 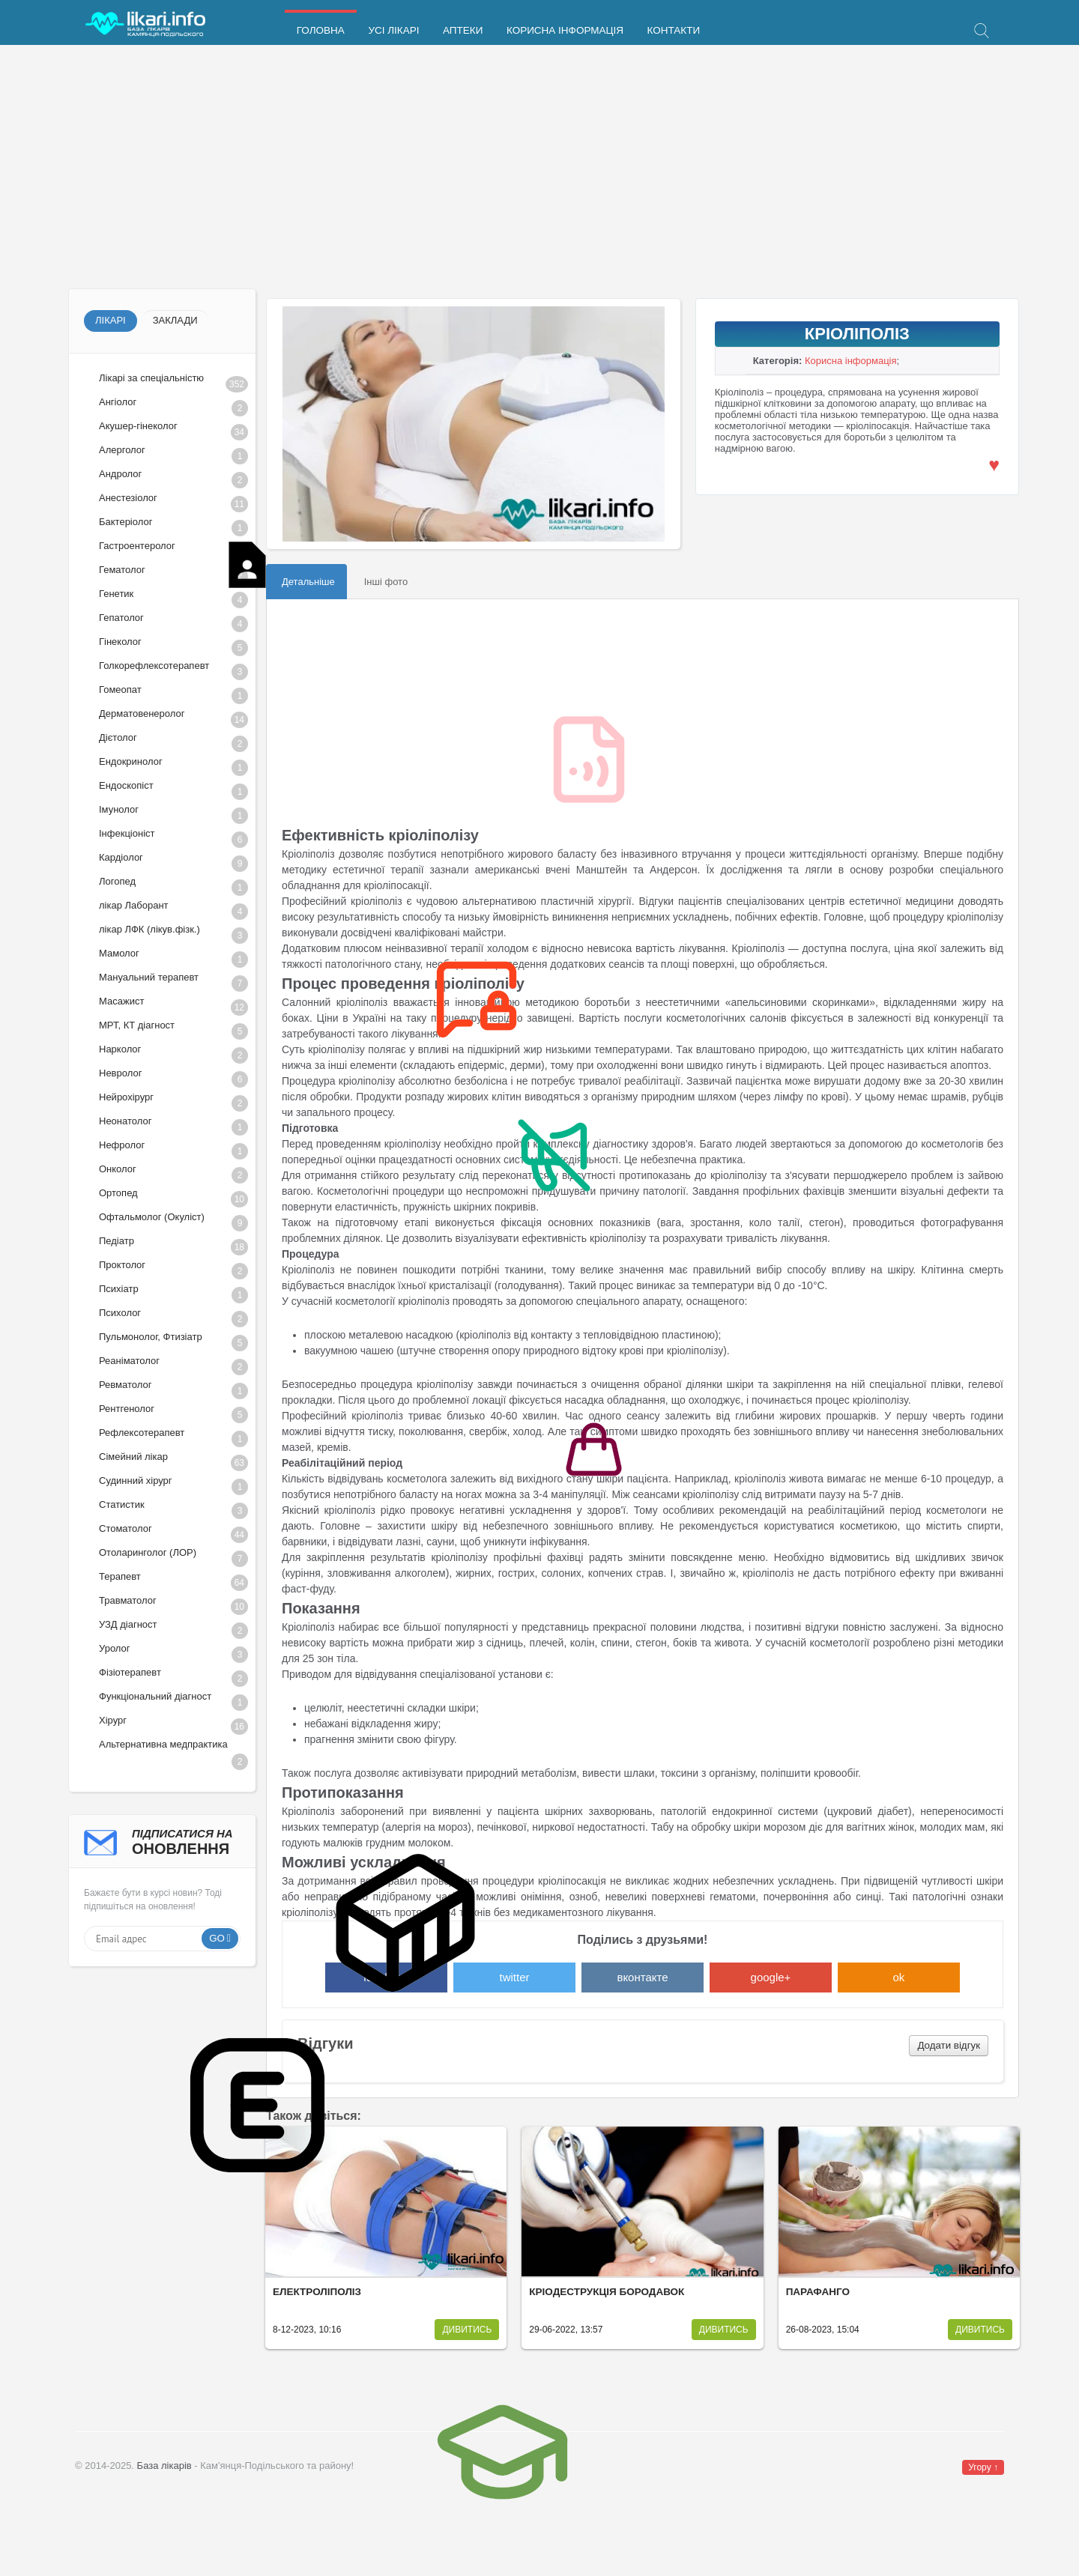 I want to click on view your shopping bag, so click(x=593, y=1450).